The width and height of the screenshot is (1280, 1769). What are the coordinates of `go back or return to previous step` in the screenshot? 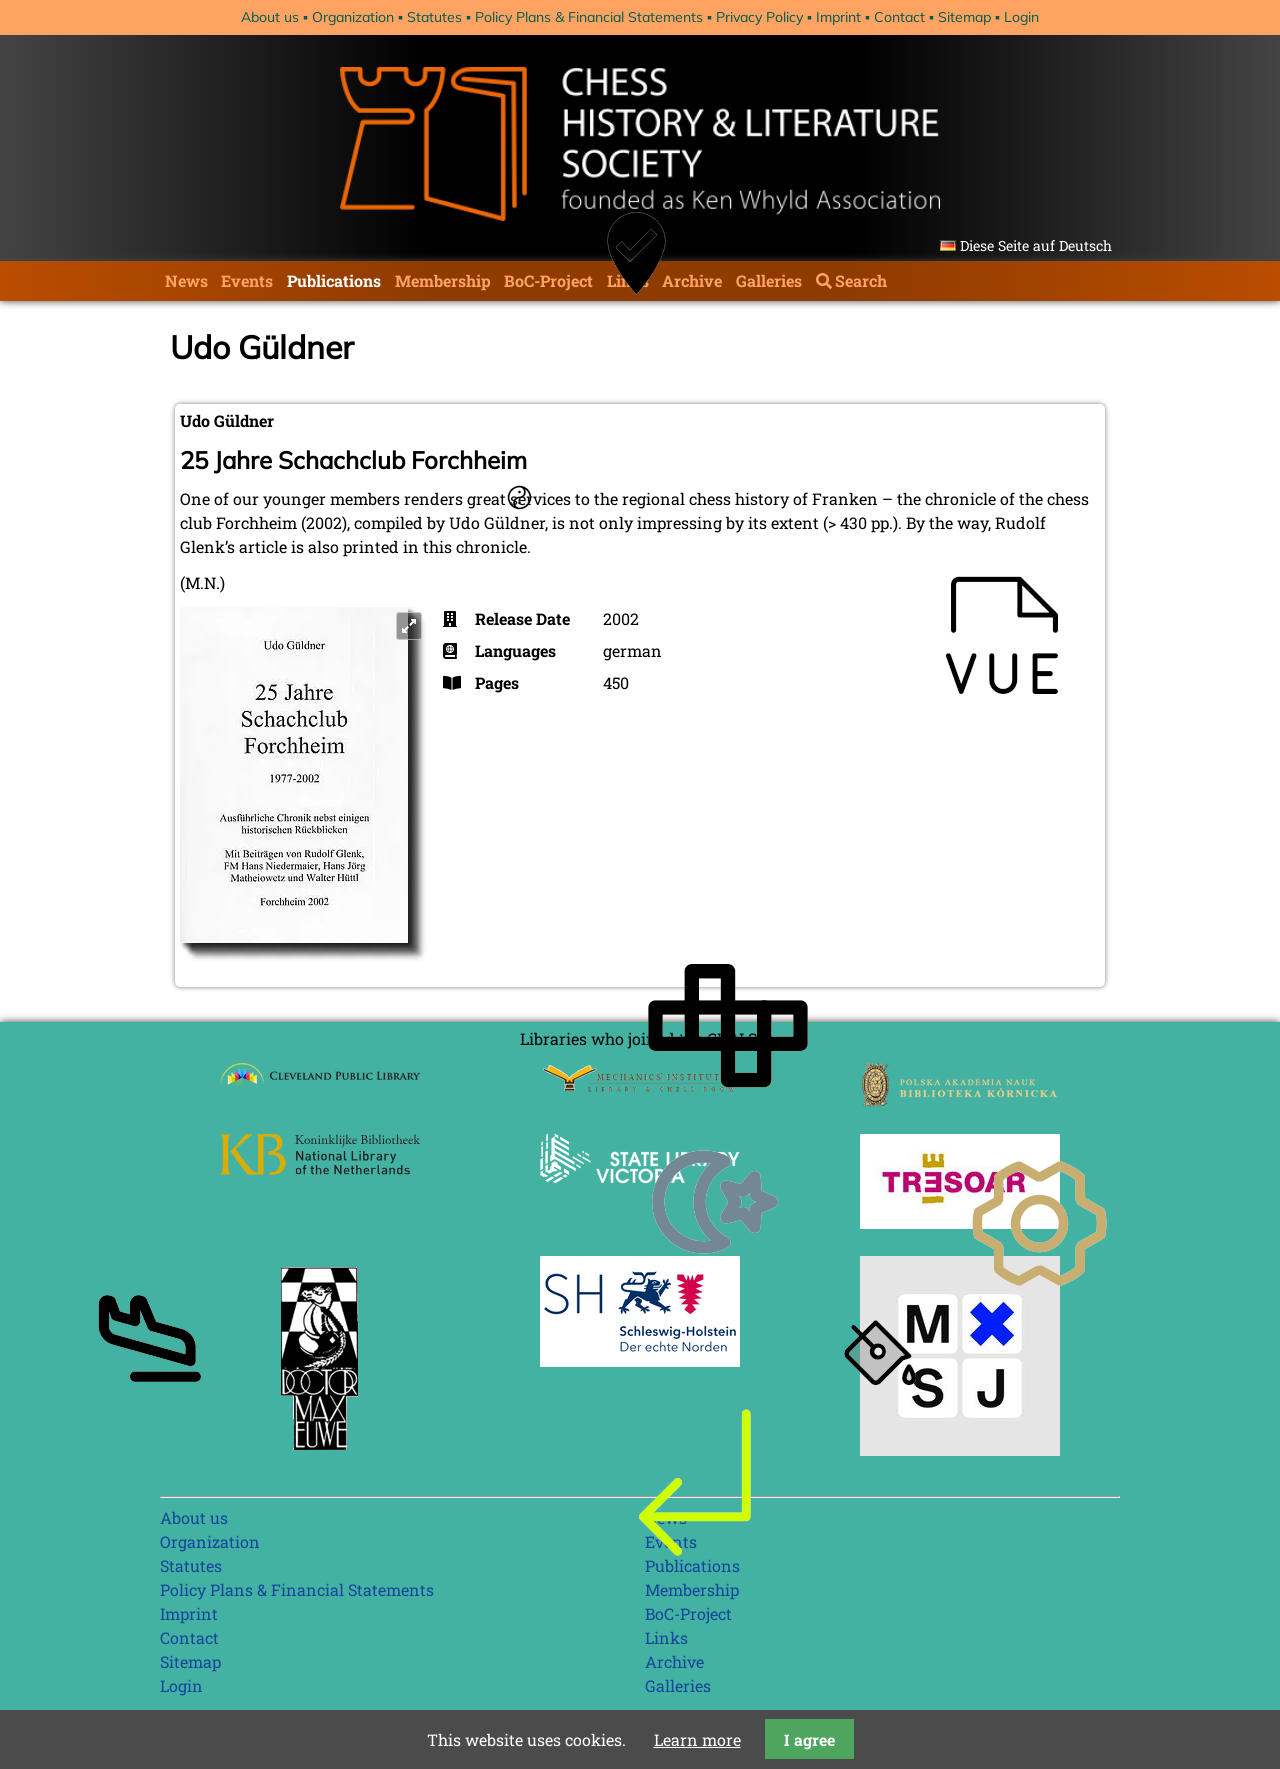 It's located at (700, 1482).